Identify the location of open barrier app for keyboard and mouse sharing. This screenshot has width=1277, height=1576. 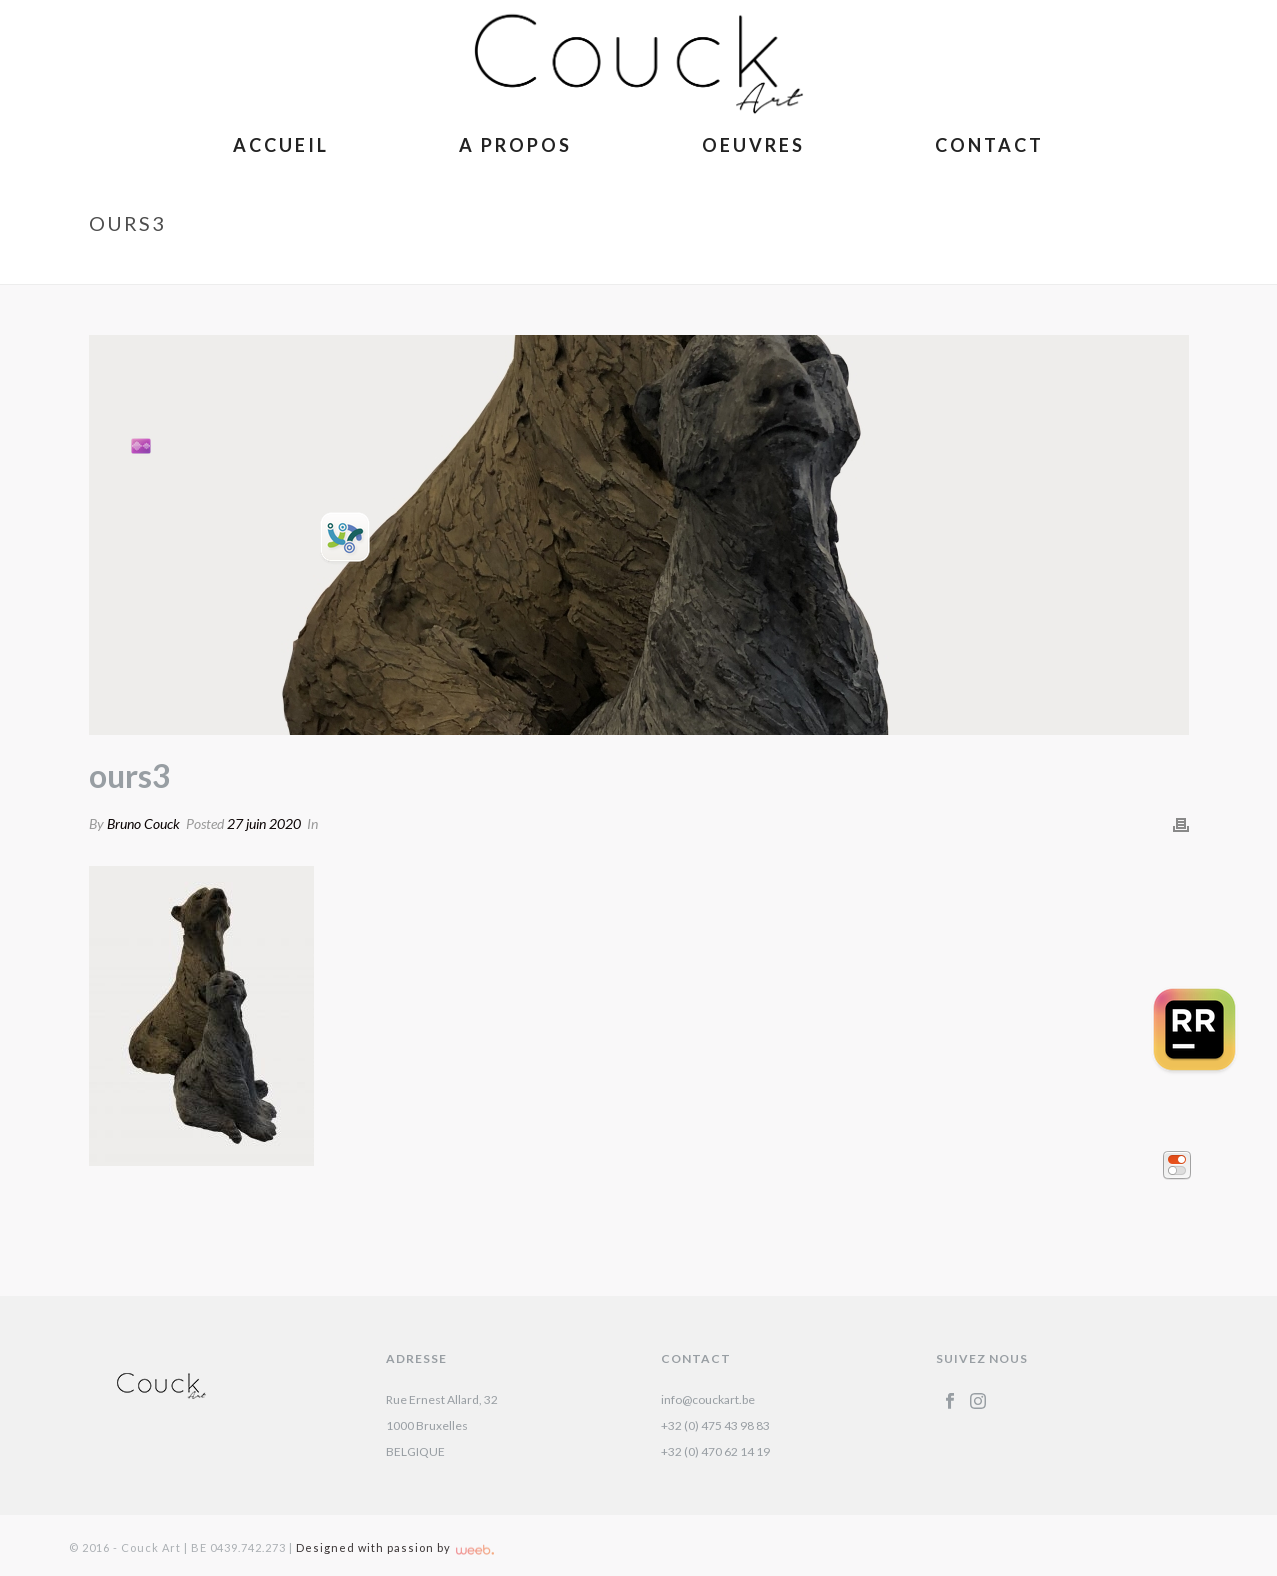
(345, 537).